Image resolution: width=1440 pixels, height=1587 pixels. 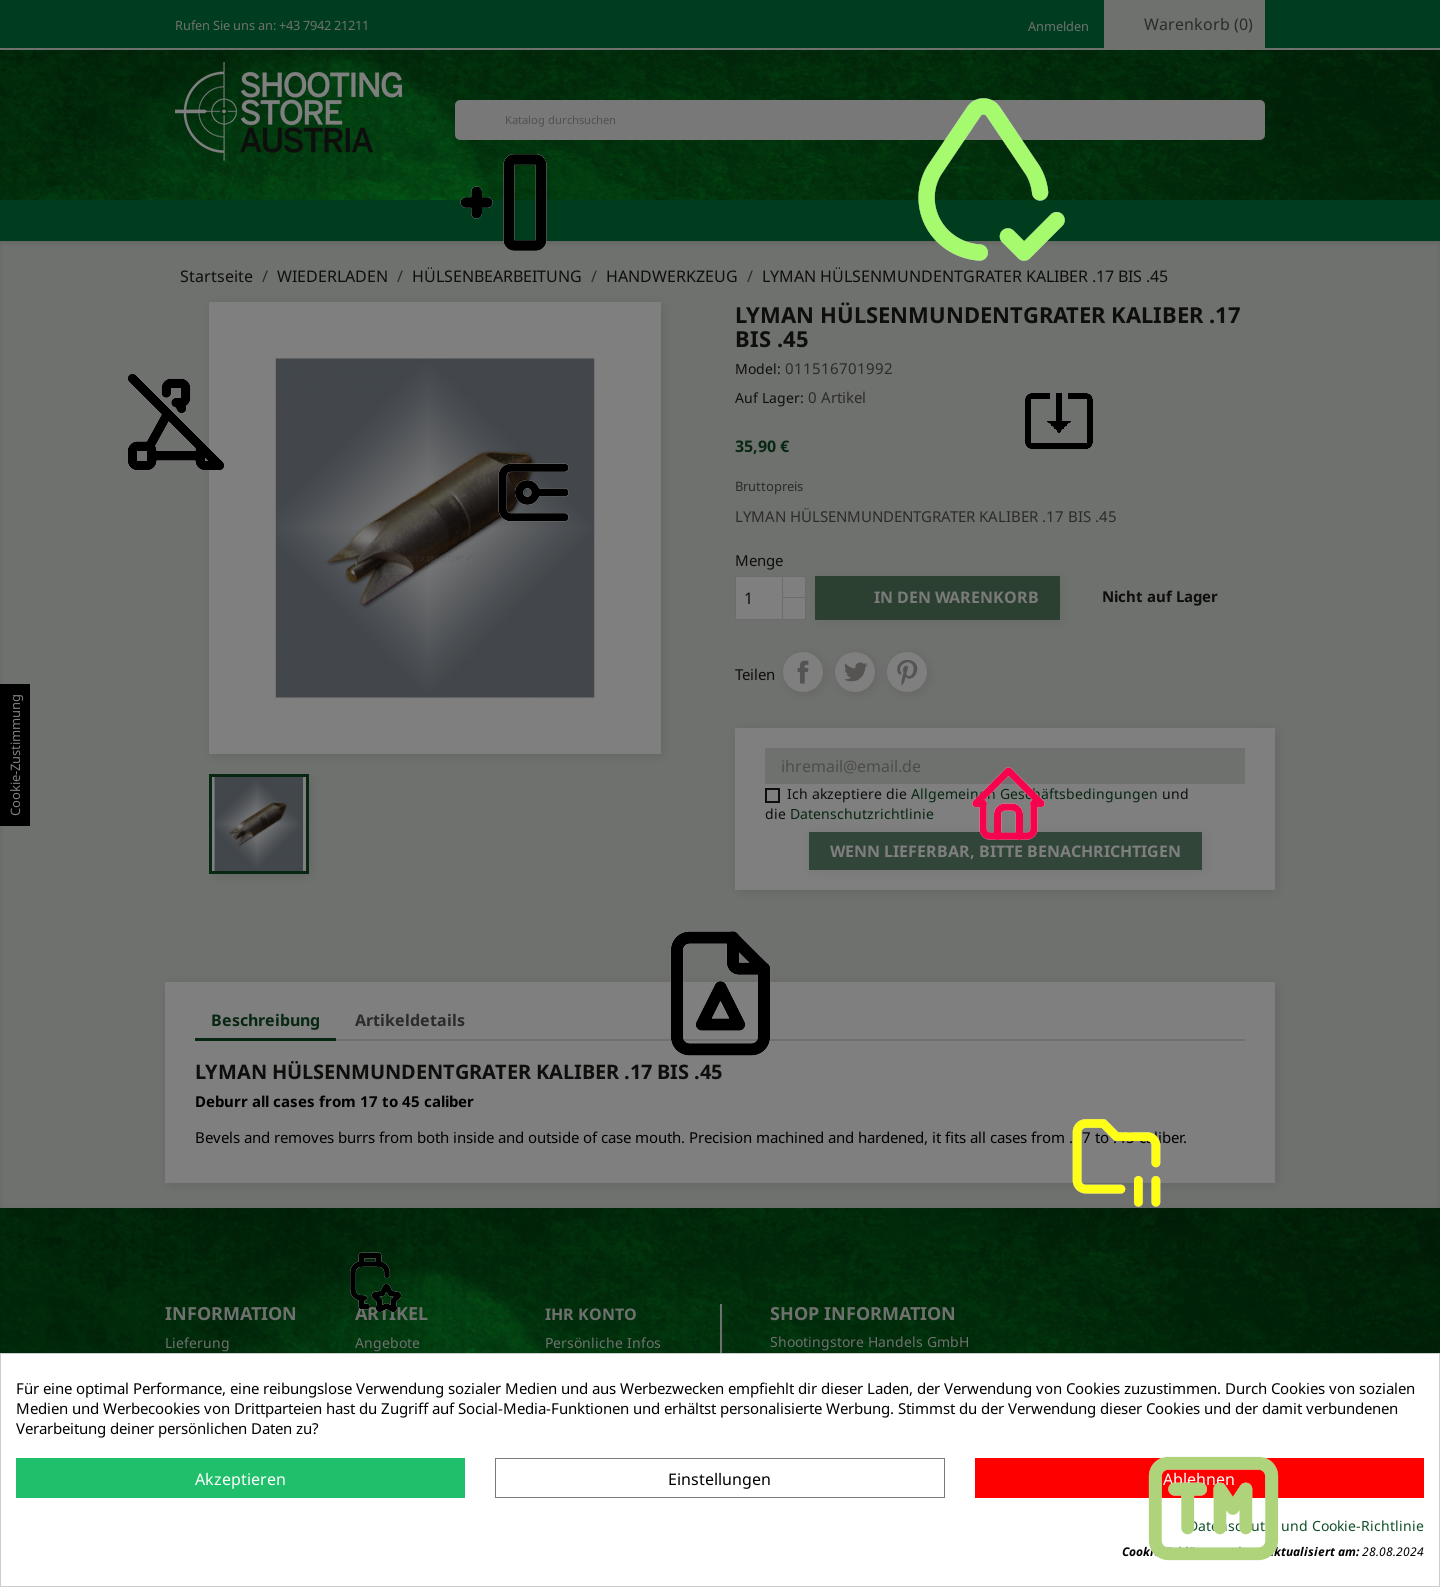 I want to click on pause folder sync or backup, so click(x=1116, y=1158).